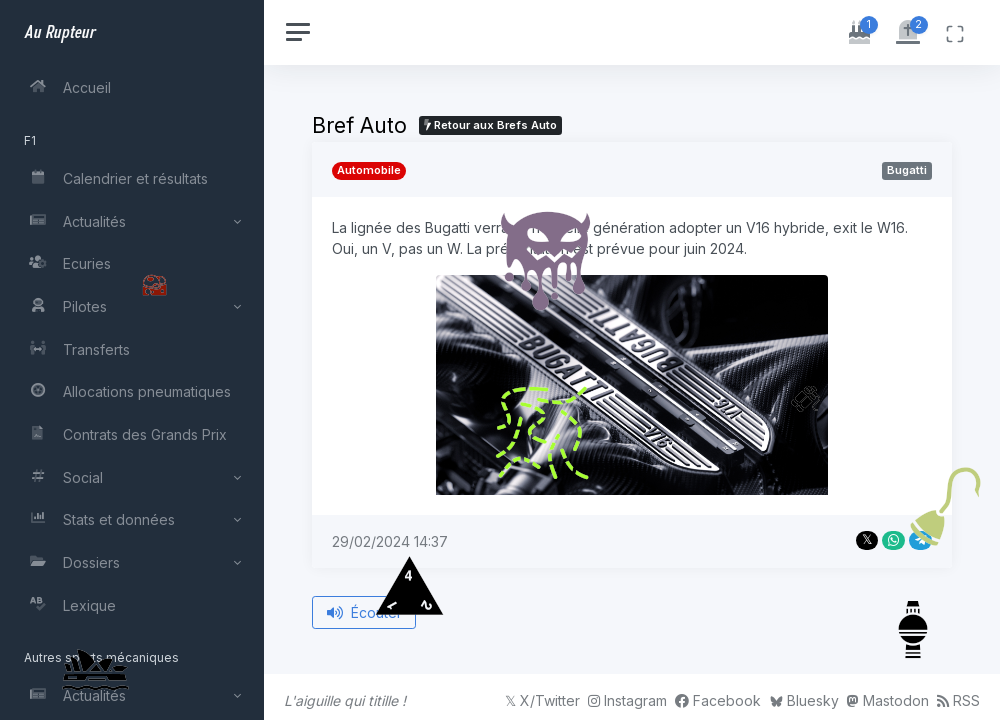 The width and height of the screenshot is (1000, 720). Describe the element at coordinates (154, 283) in the screenshot. I see `indicates a brewing or crafting process in progress` at that location.